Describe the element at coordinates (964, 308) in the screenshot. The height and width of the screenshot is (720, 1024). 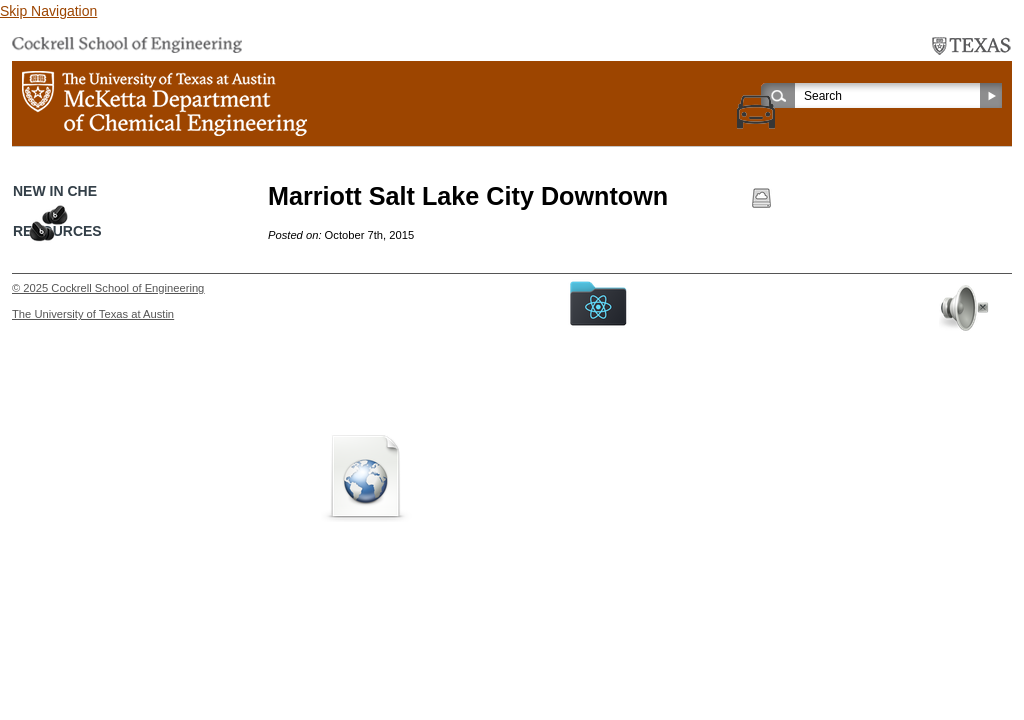
I see `indicates audio is muted` at that location.